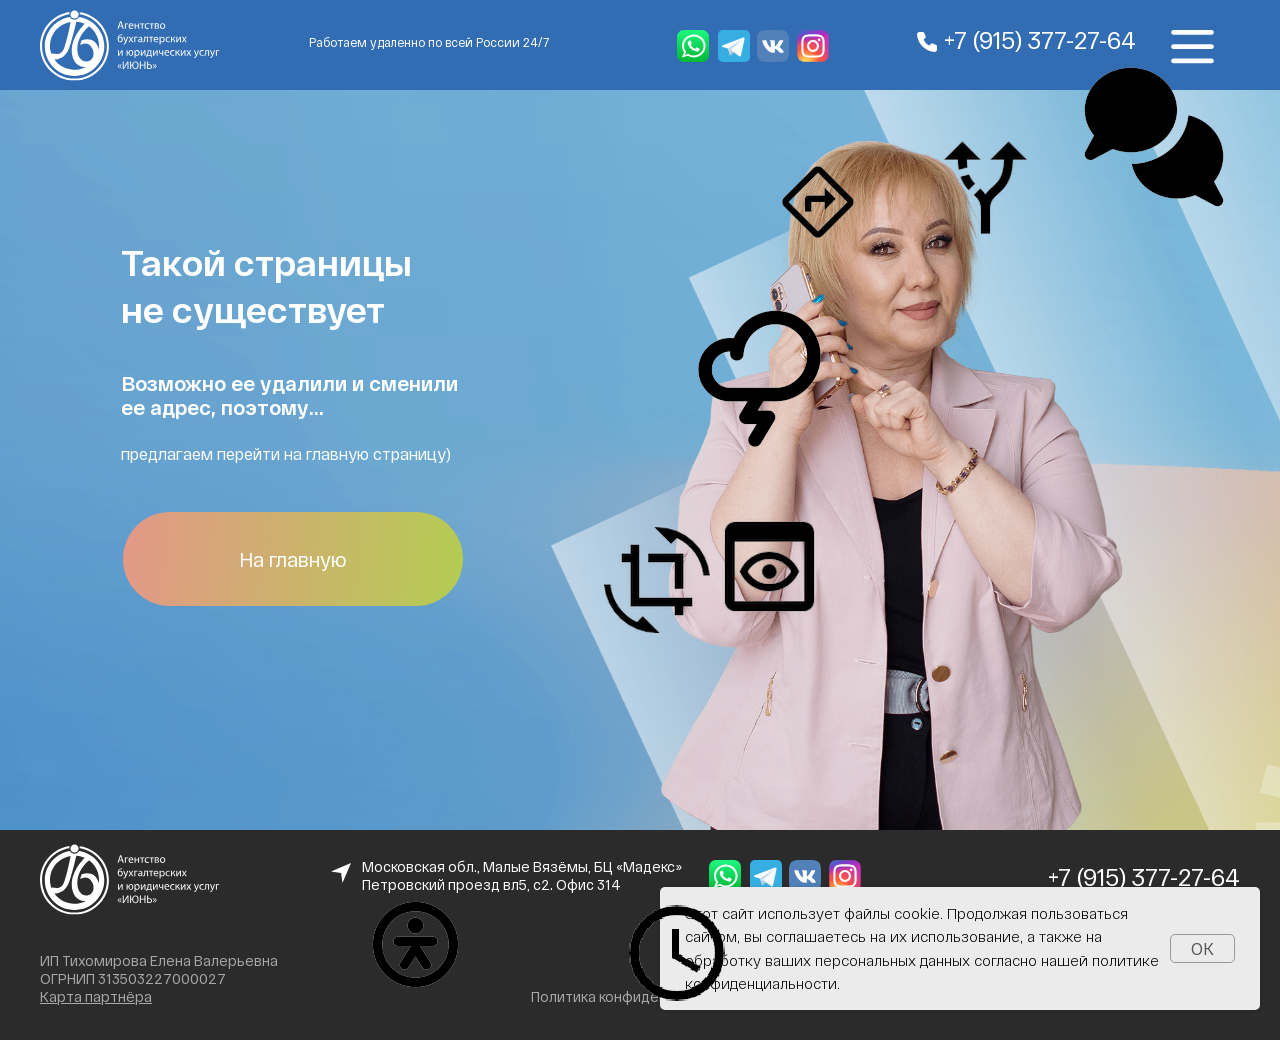 The height and width of the screenshot is (1040, 1280). Describe the element at coordinates (818, 202) in the screenshot. I see `get directions to a location` at that location.